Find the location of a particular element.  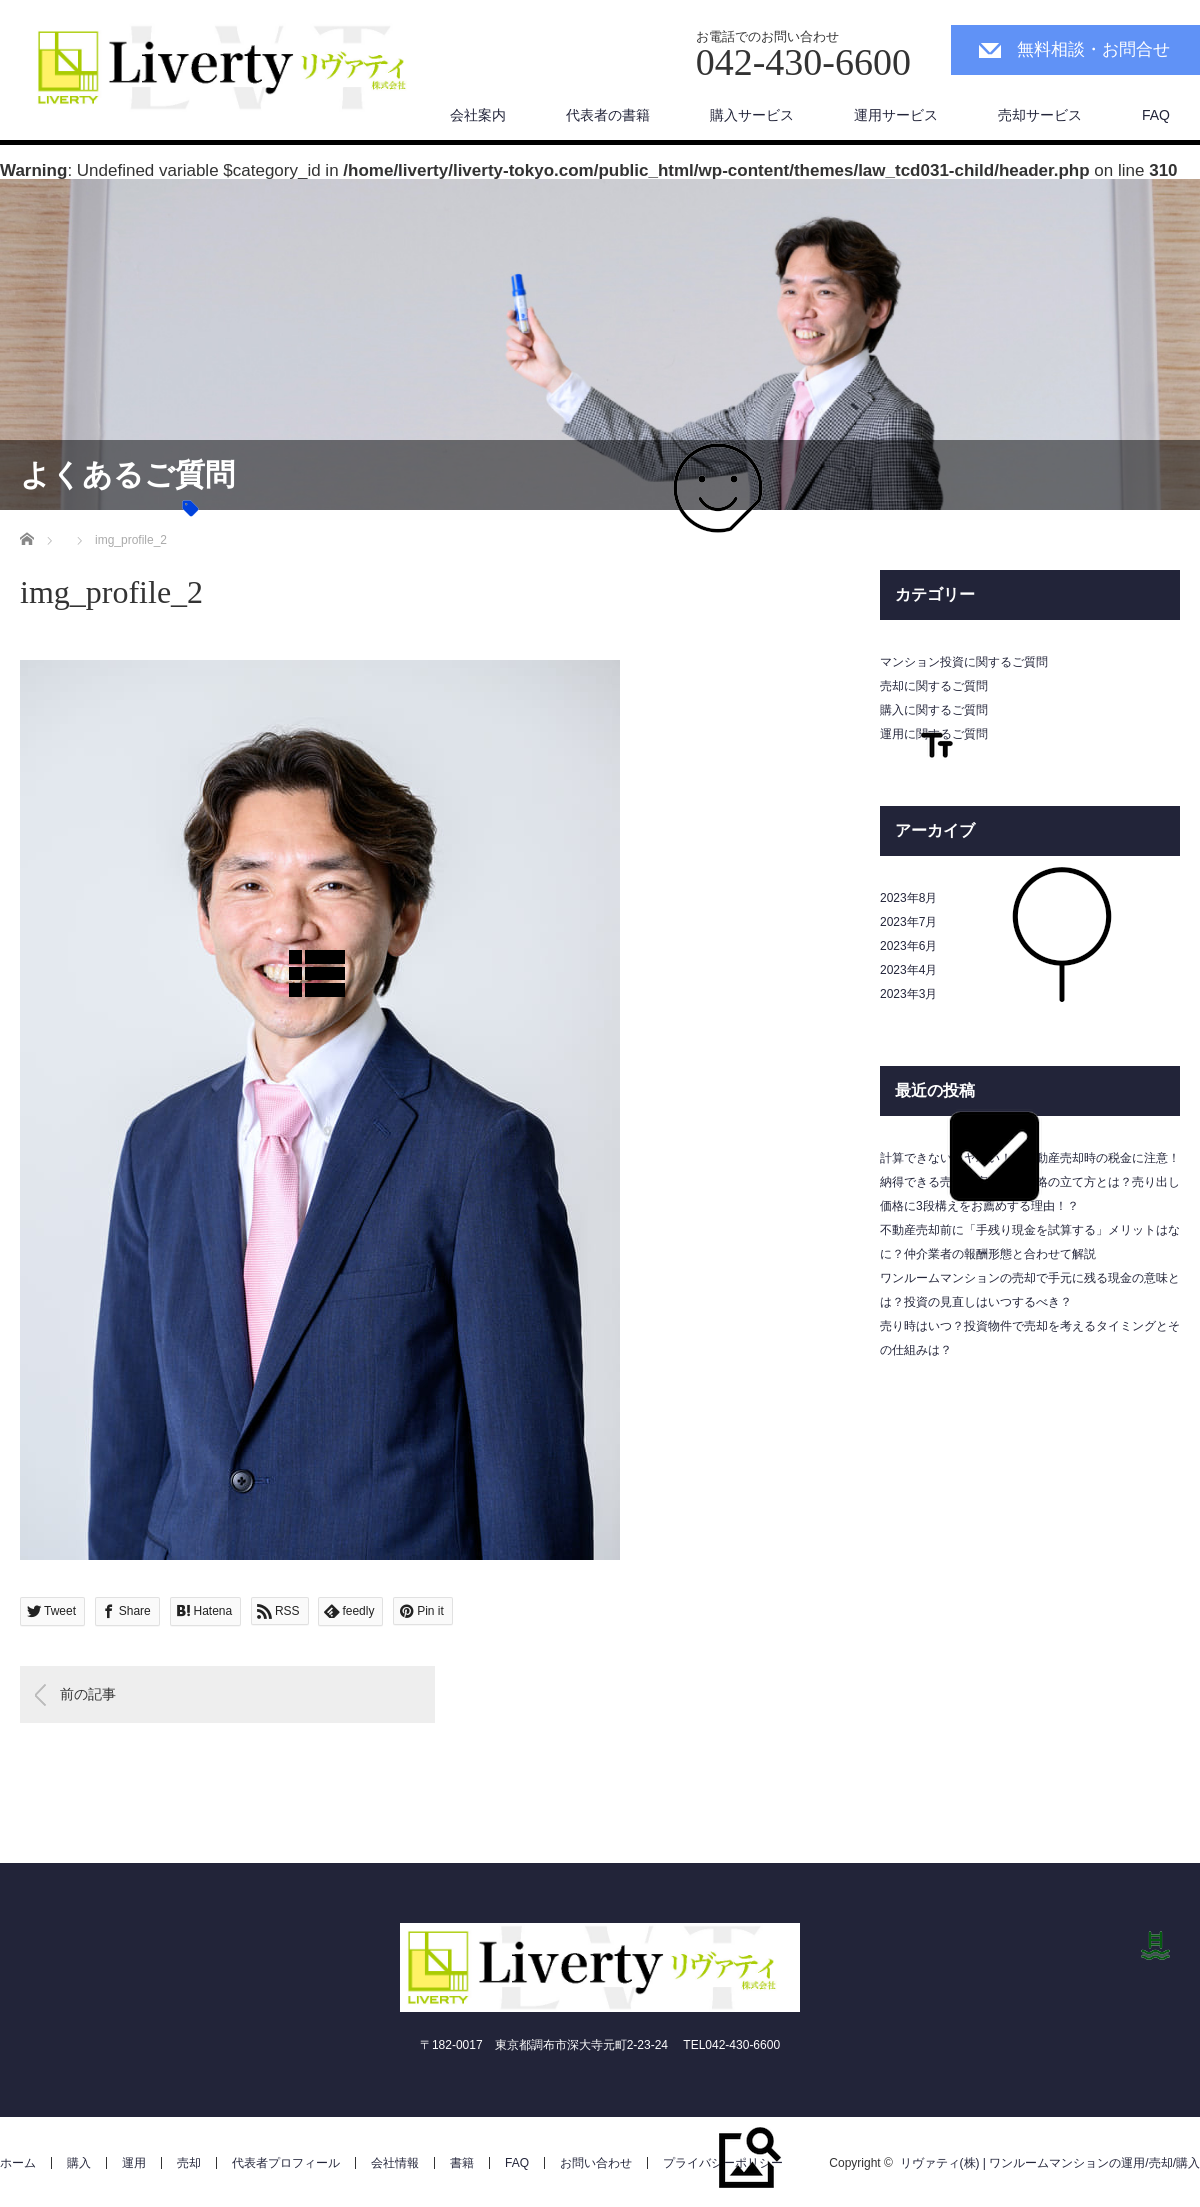

select neuter or non-binary gender option is located at coordinates (1062, 932).